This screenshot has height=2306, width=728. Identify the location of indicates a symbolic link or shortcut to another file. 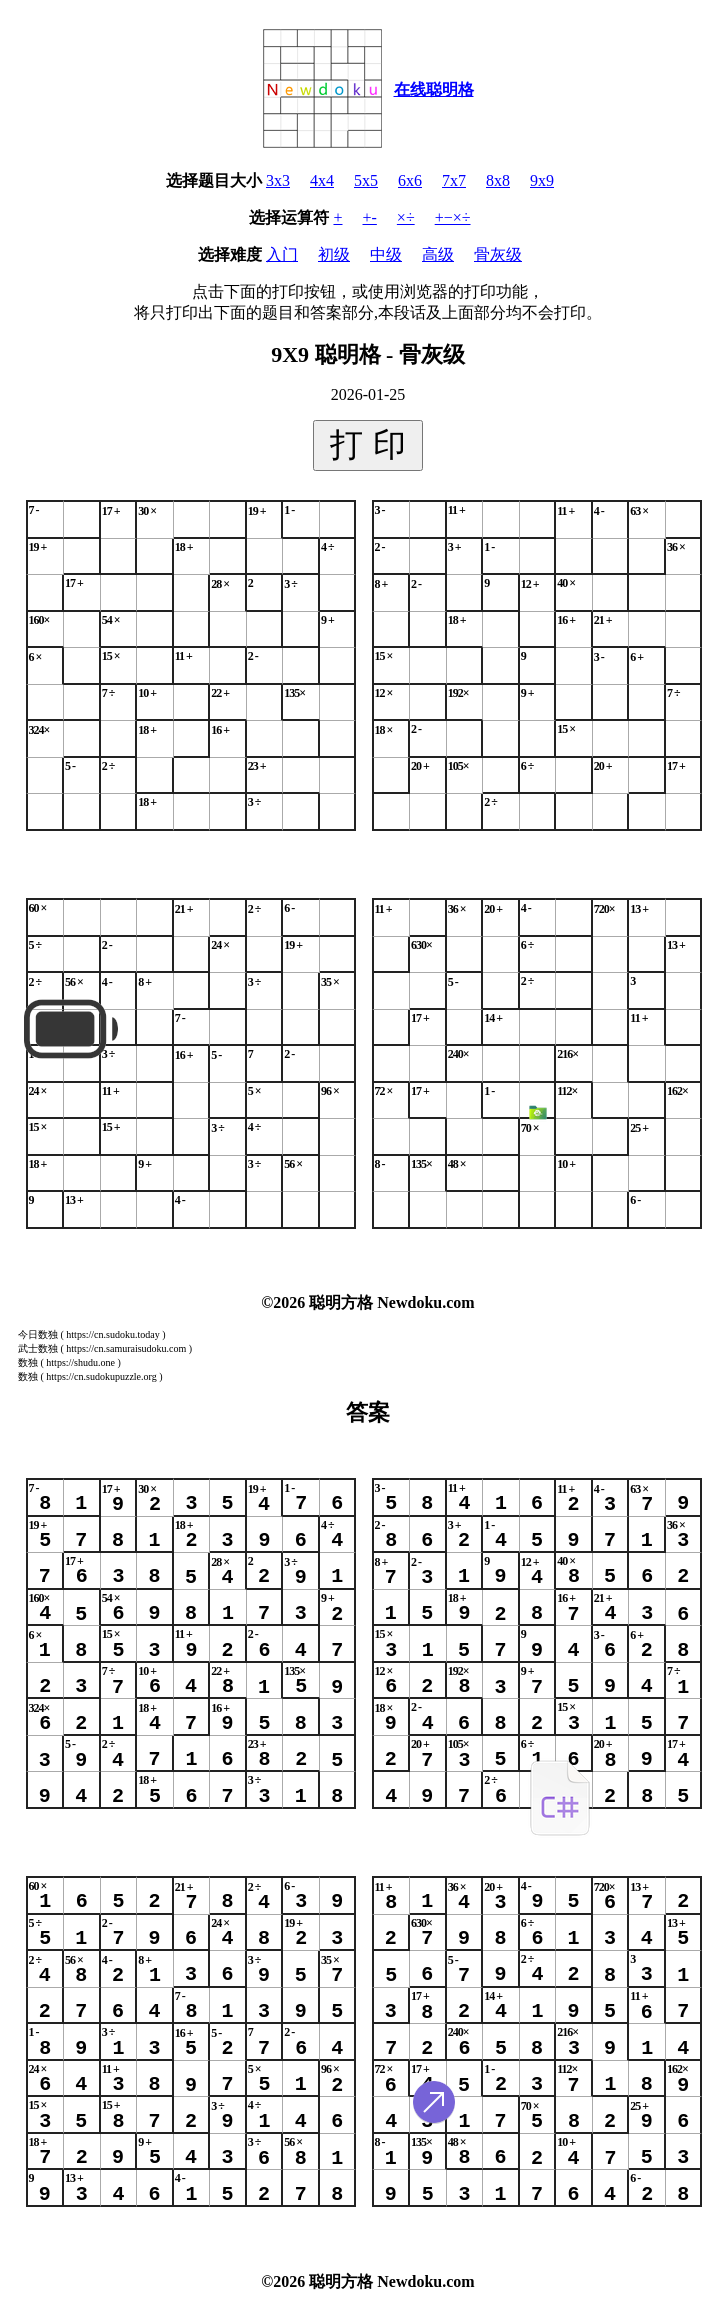
(434, 2102).